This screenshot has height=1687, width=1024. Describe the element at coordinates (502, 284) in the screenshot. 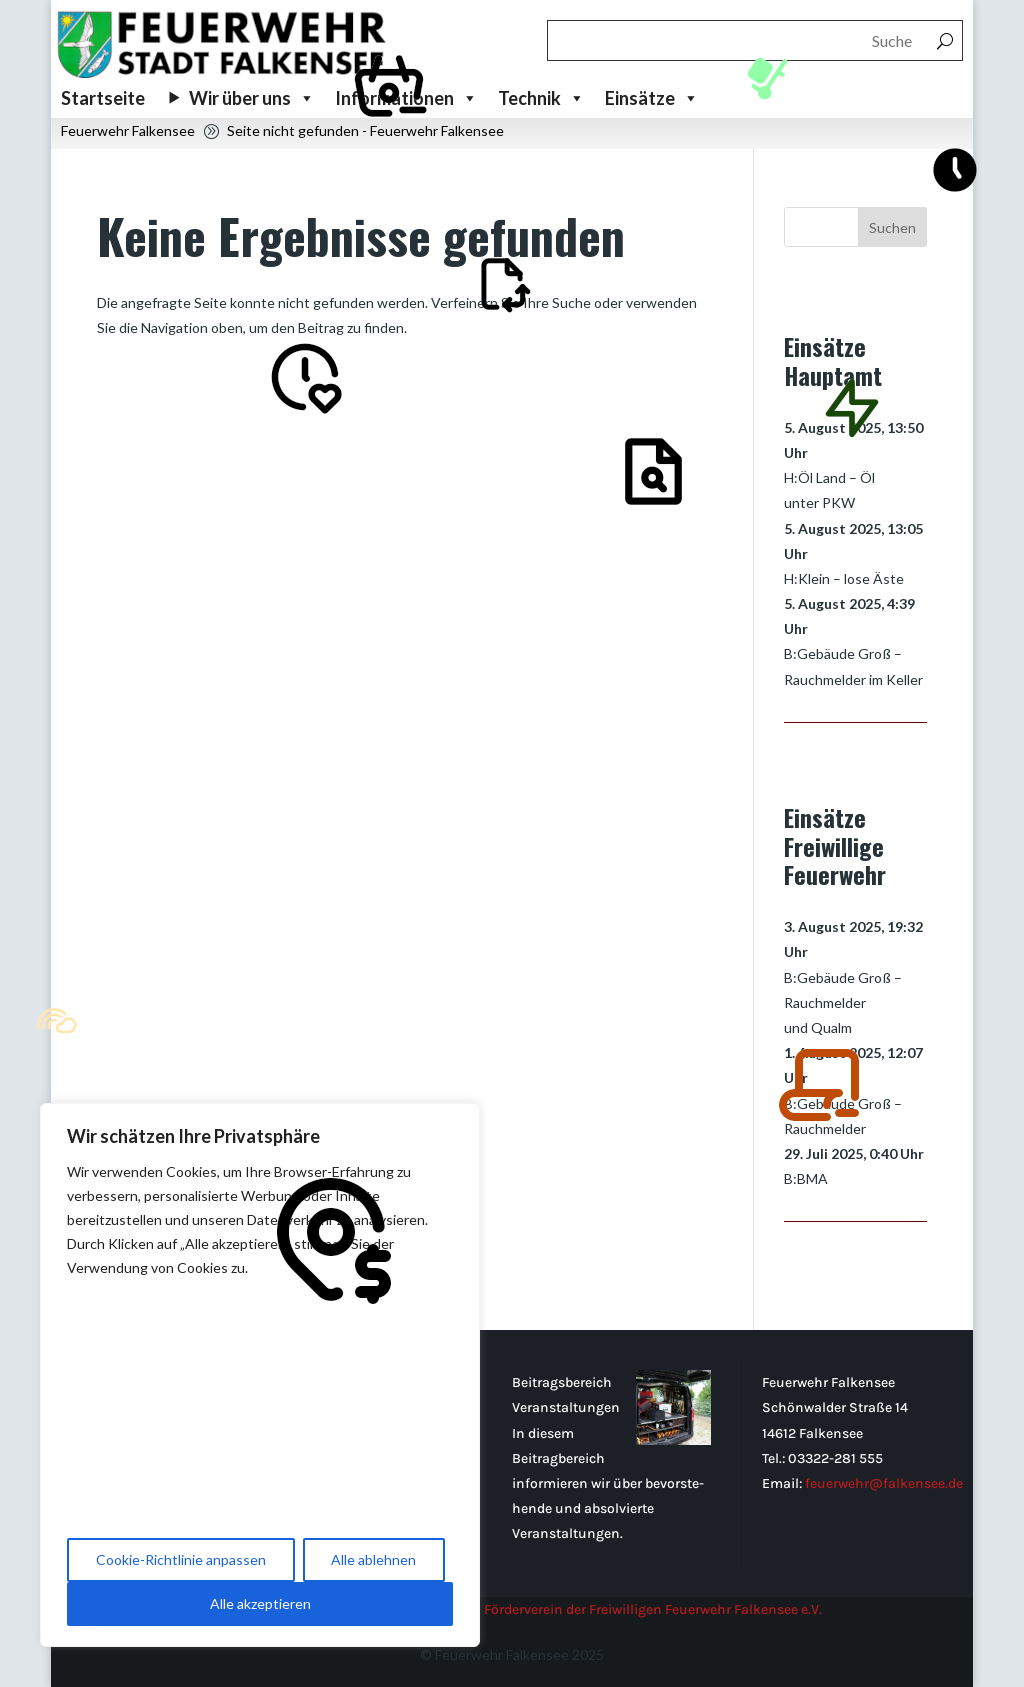

I see `change document orientation between portrait and landscape` at that location.